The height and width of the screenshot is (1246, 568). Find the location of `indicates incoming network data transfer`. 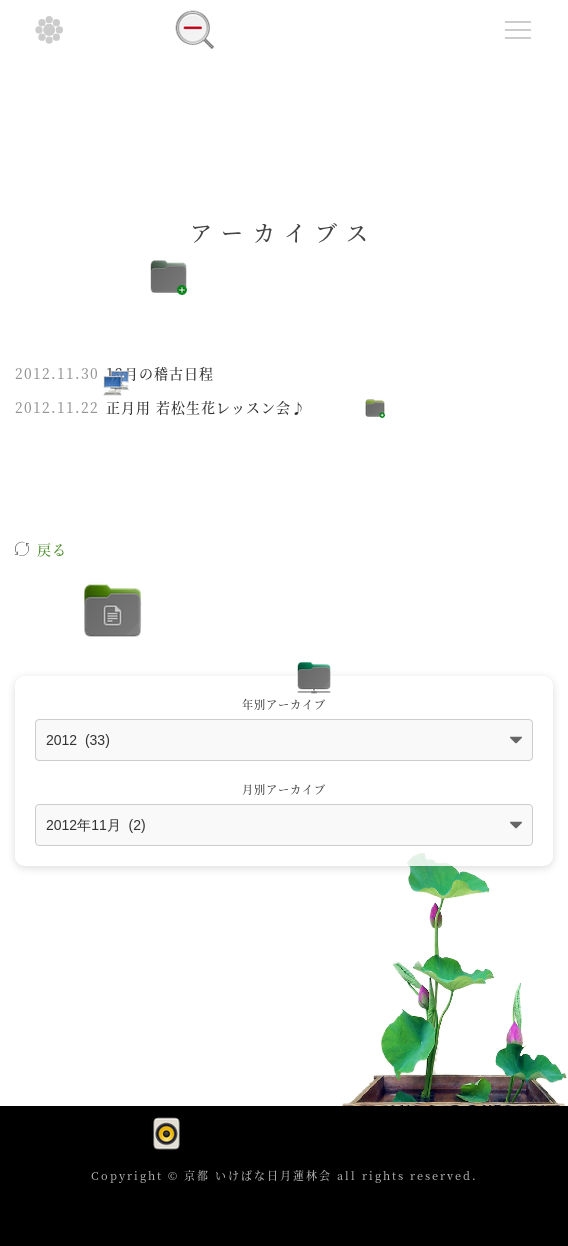

indicates incoming network data transfer is located at coordinates (116, 383).